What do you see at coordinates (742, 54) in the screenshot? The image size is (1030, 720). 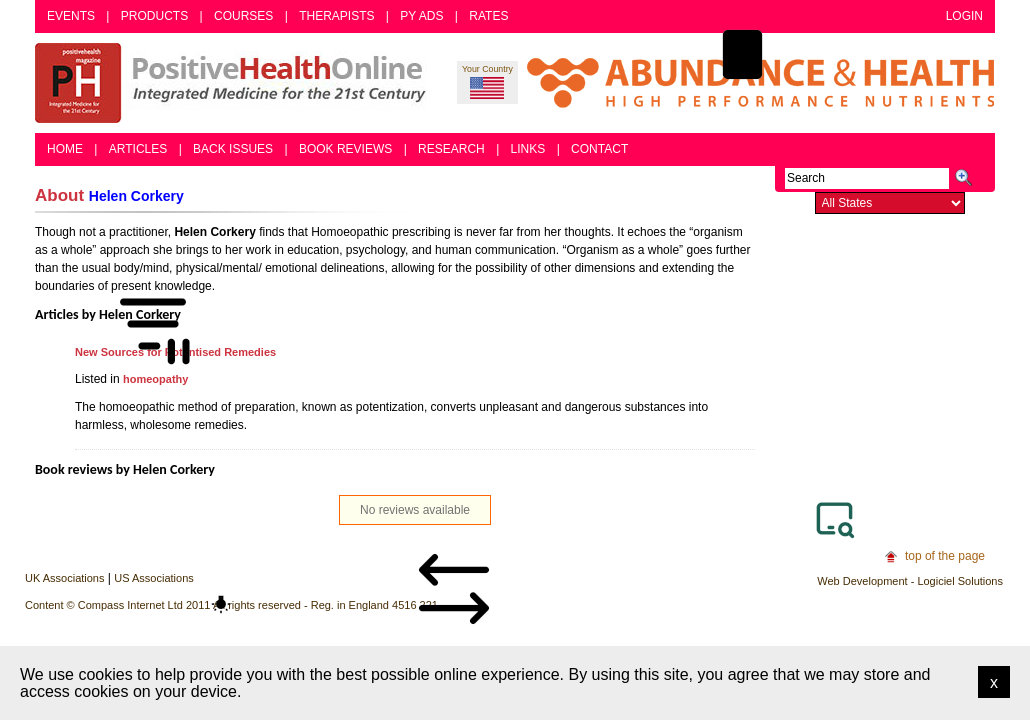 I see `switch to single column layout` at bounding box center [742, 54].